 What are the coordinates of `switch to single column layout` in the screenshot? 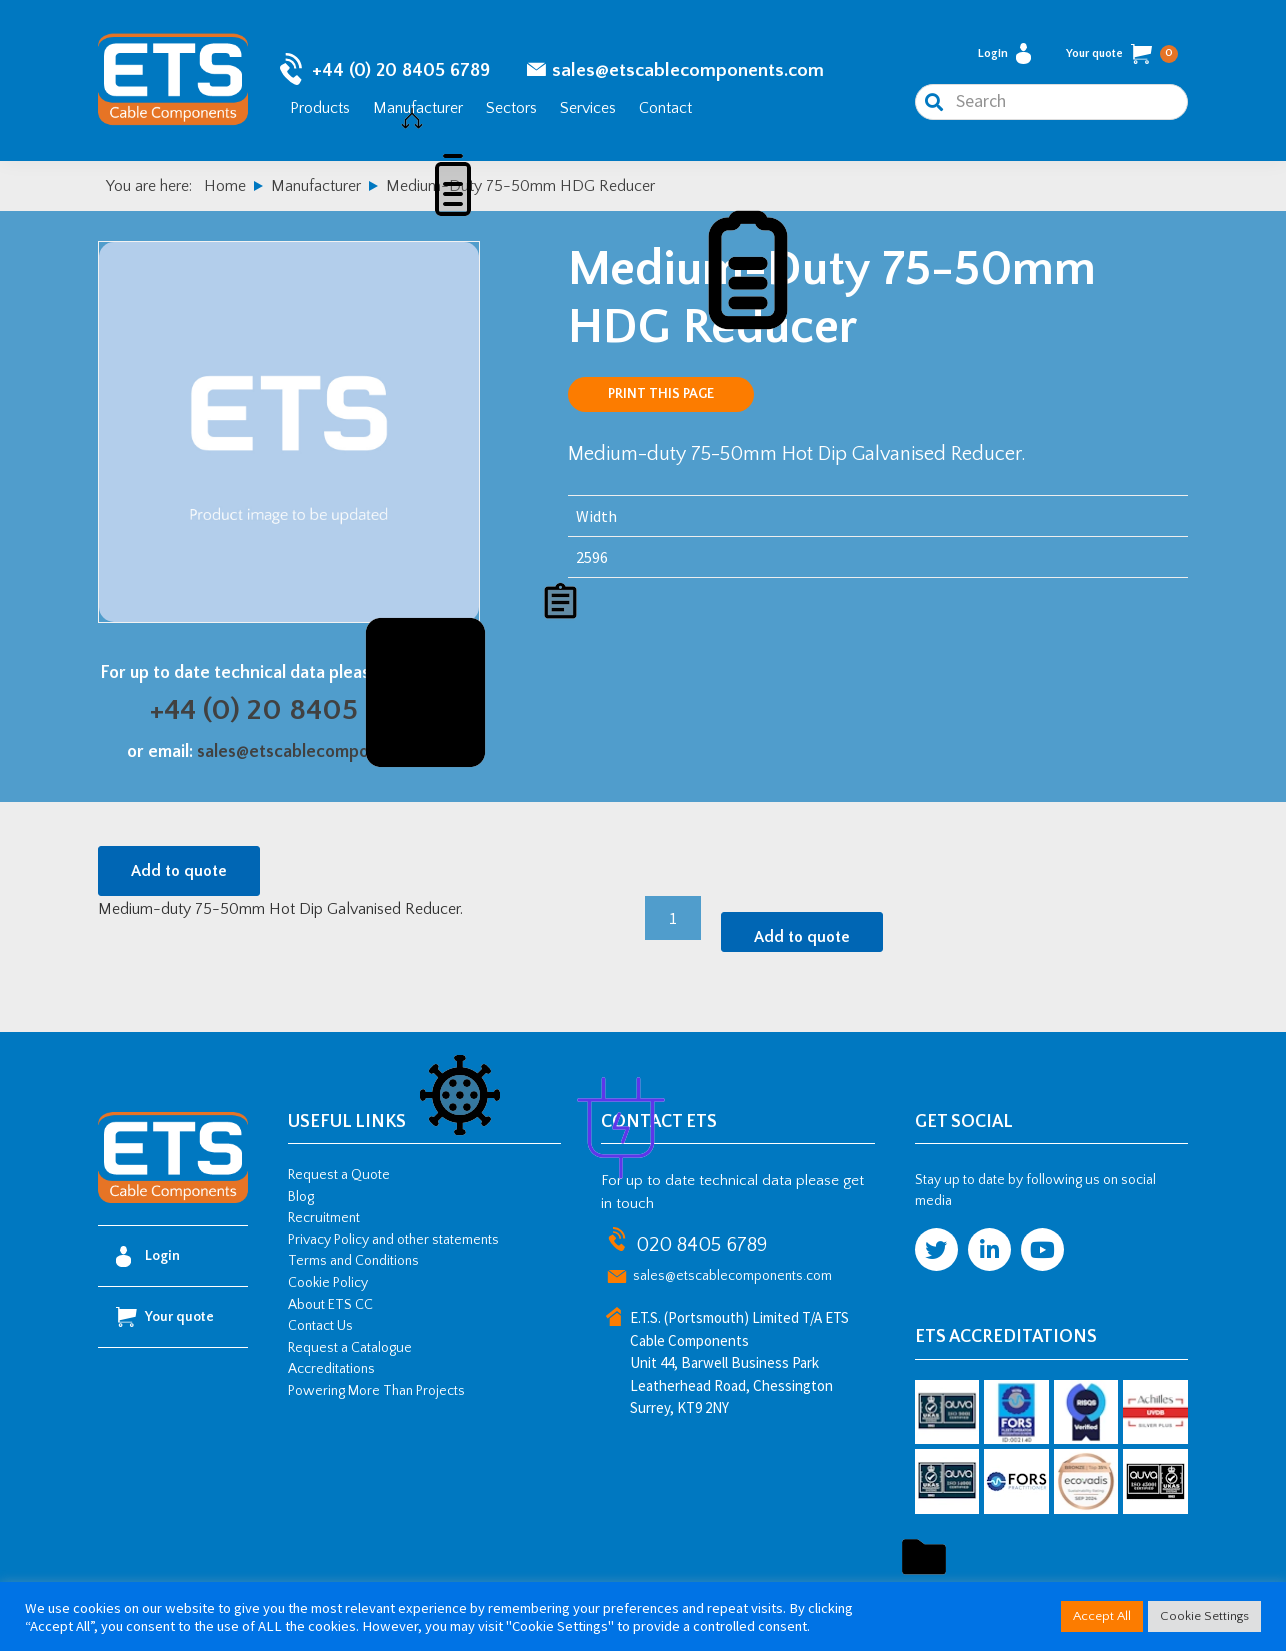 It's located at (425, 692).